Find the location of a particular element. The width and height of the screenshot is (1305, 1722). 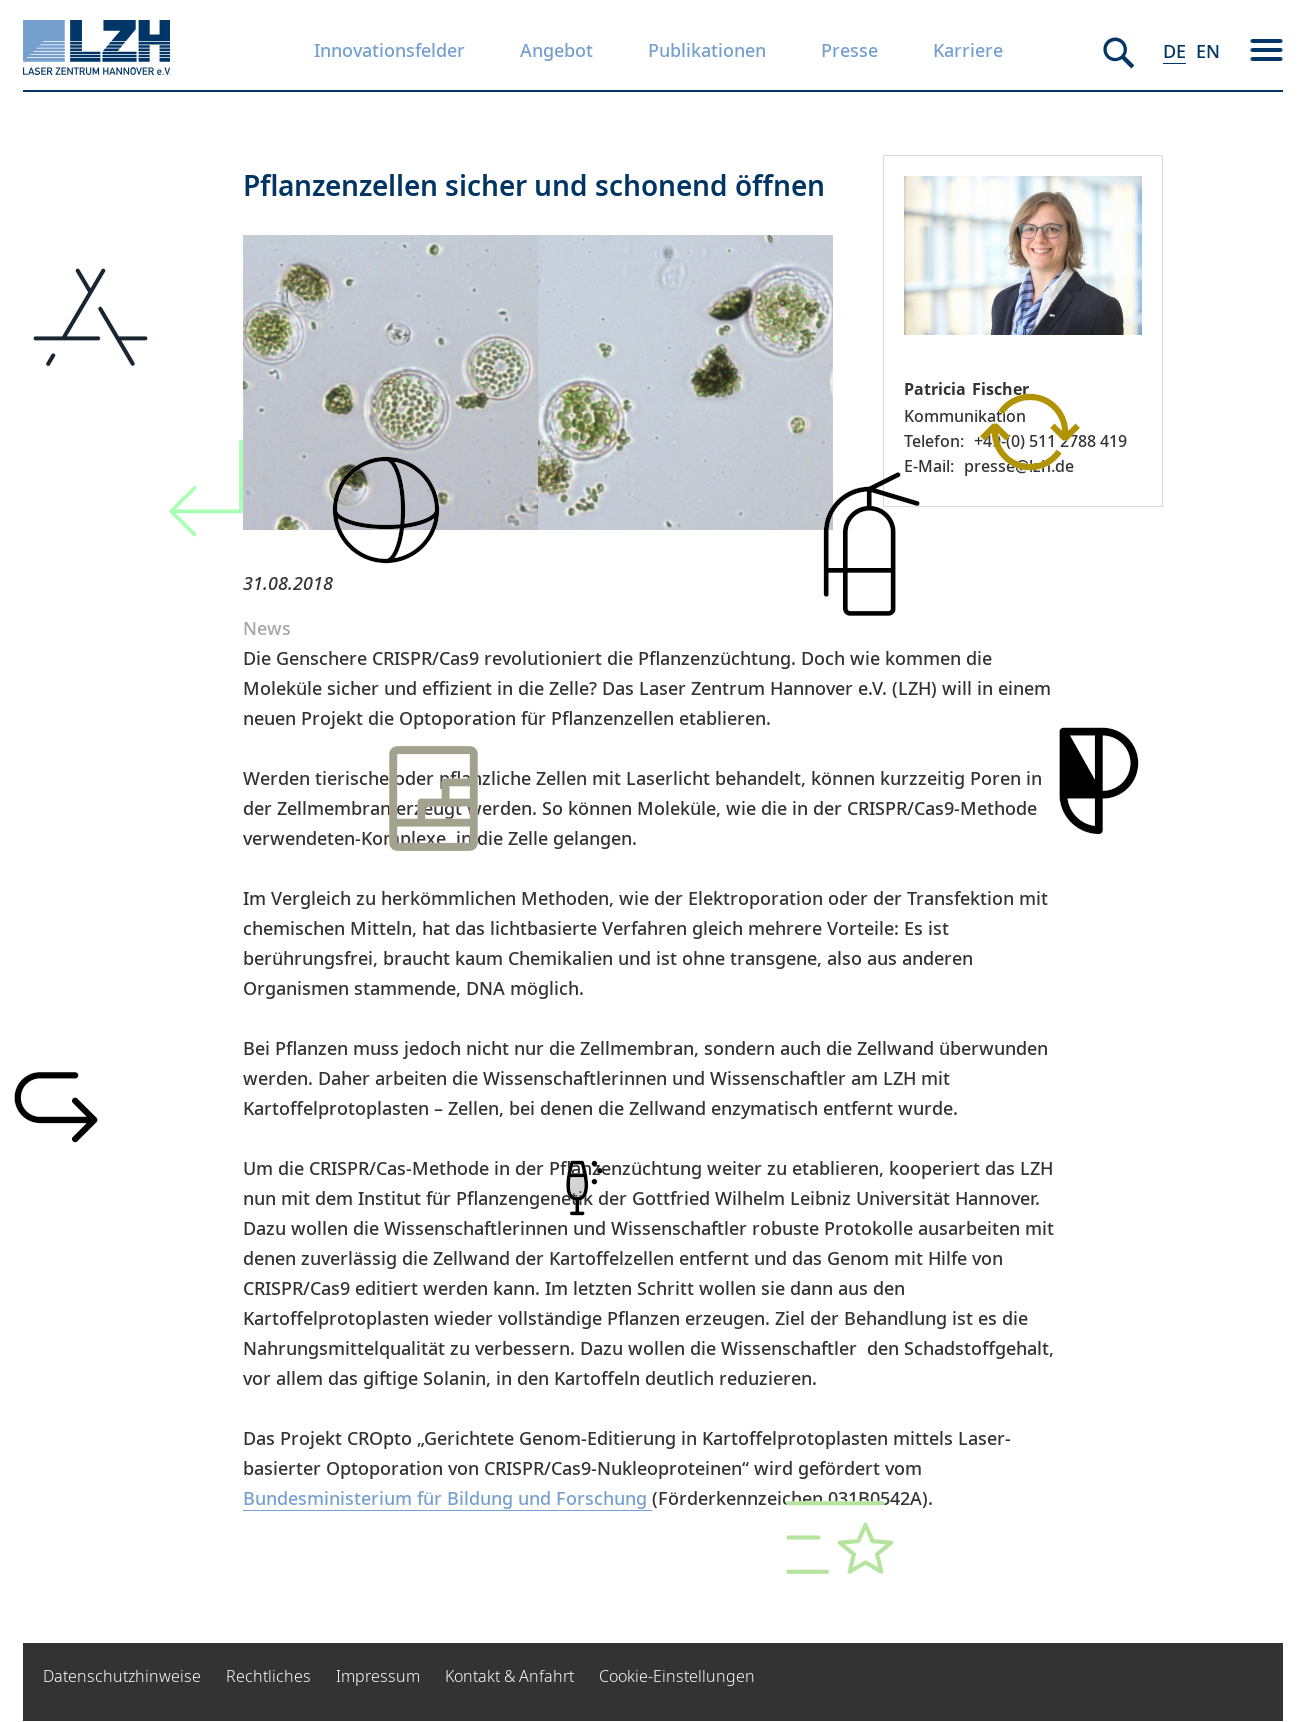

view your favorites list is located at coordinates (835, 1537).